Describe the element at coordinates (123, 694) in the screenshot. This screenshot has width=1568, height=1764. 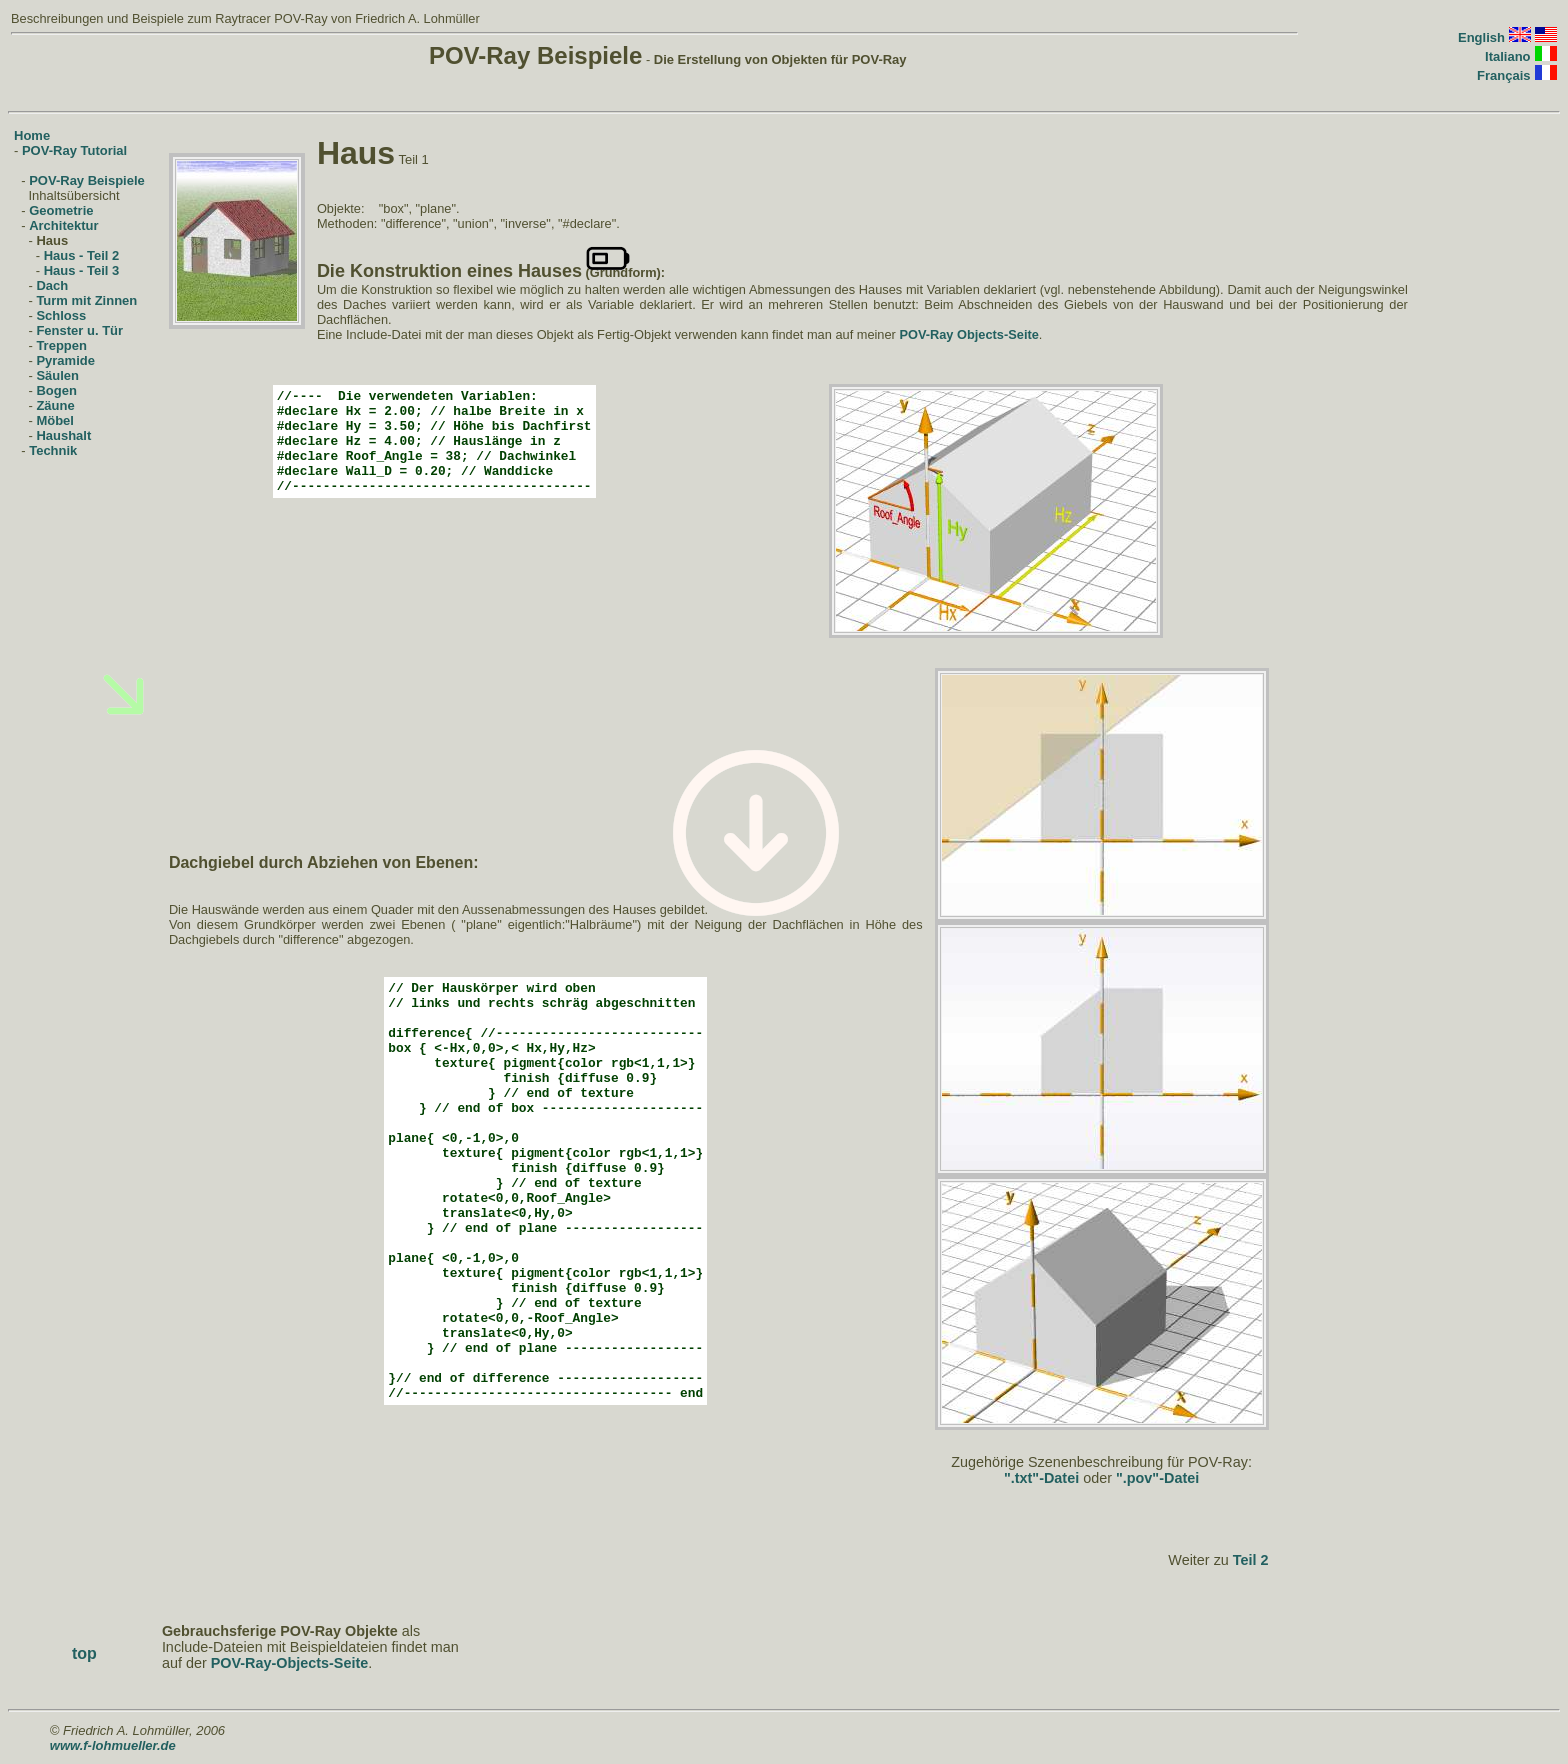
I see `navigate to the next item diagonally` at that location.